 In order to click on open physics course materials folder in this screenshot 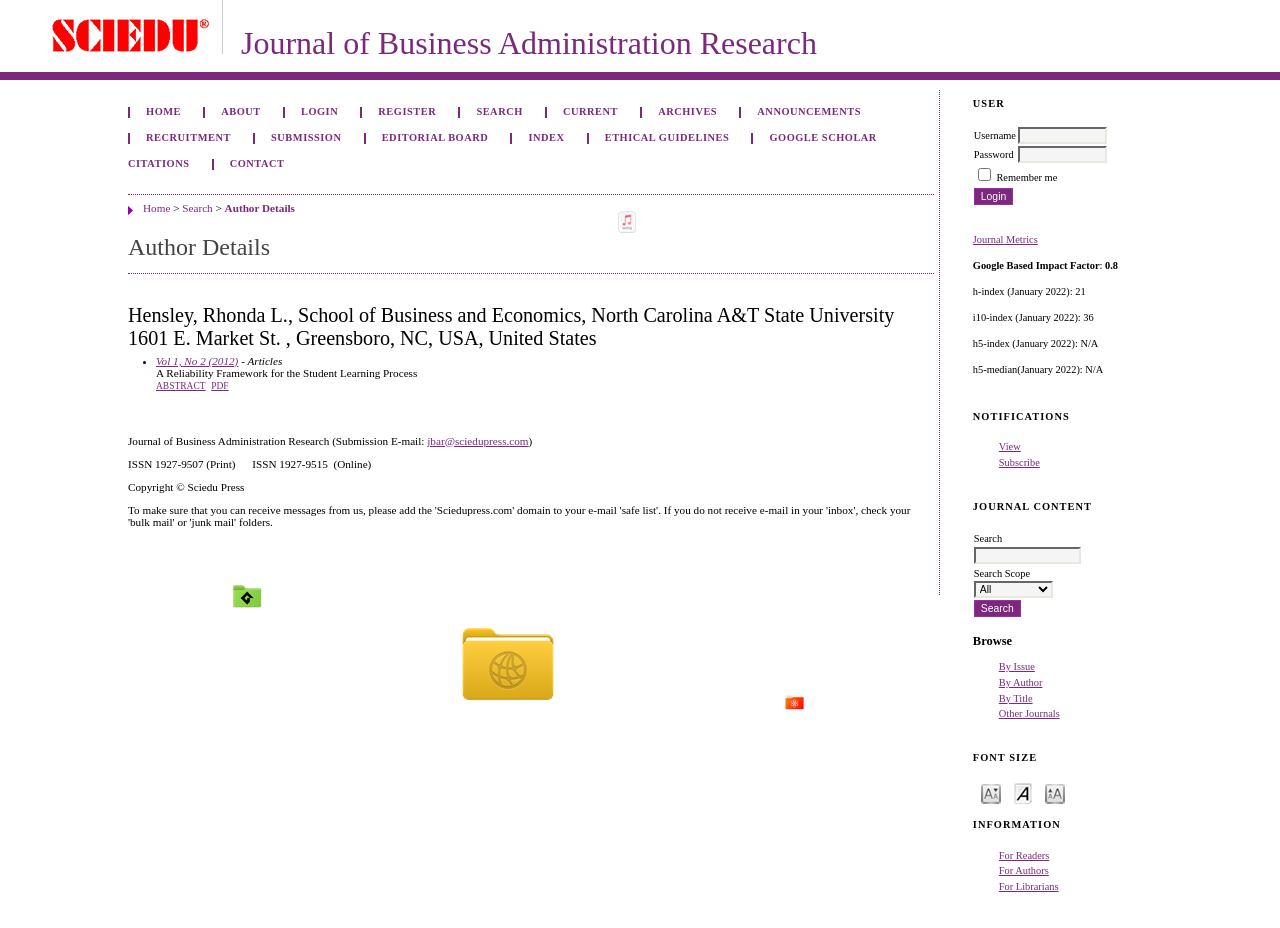, I will do `click(794, 702)`.